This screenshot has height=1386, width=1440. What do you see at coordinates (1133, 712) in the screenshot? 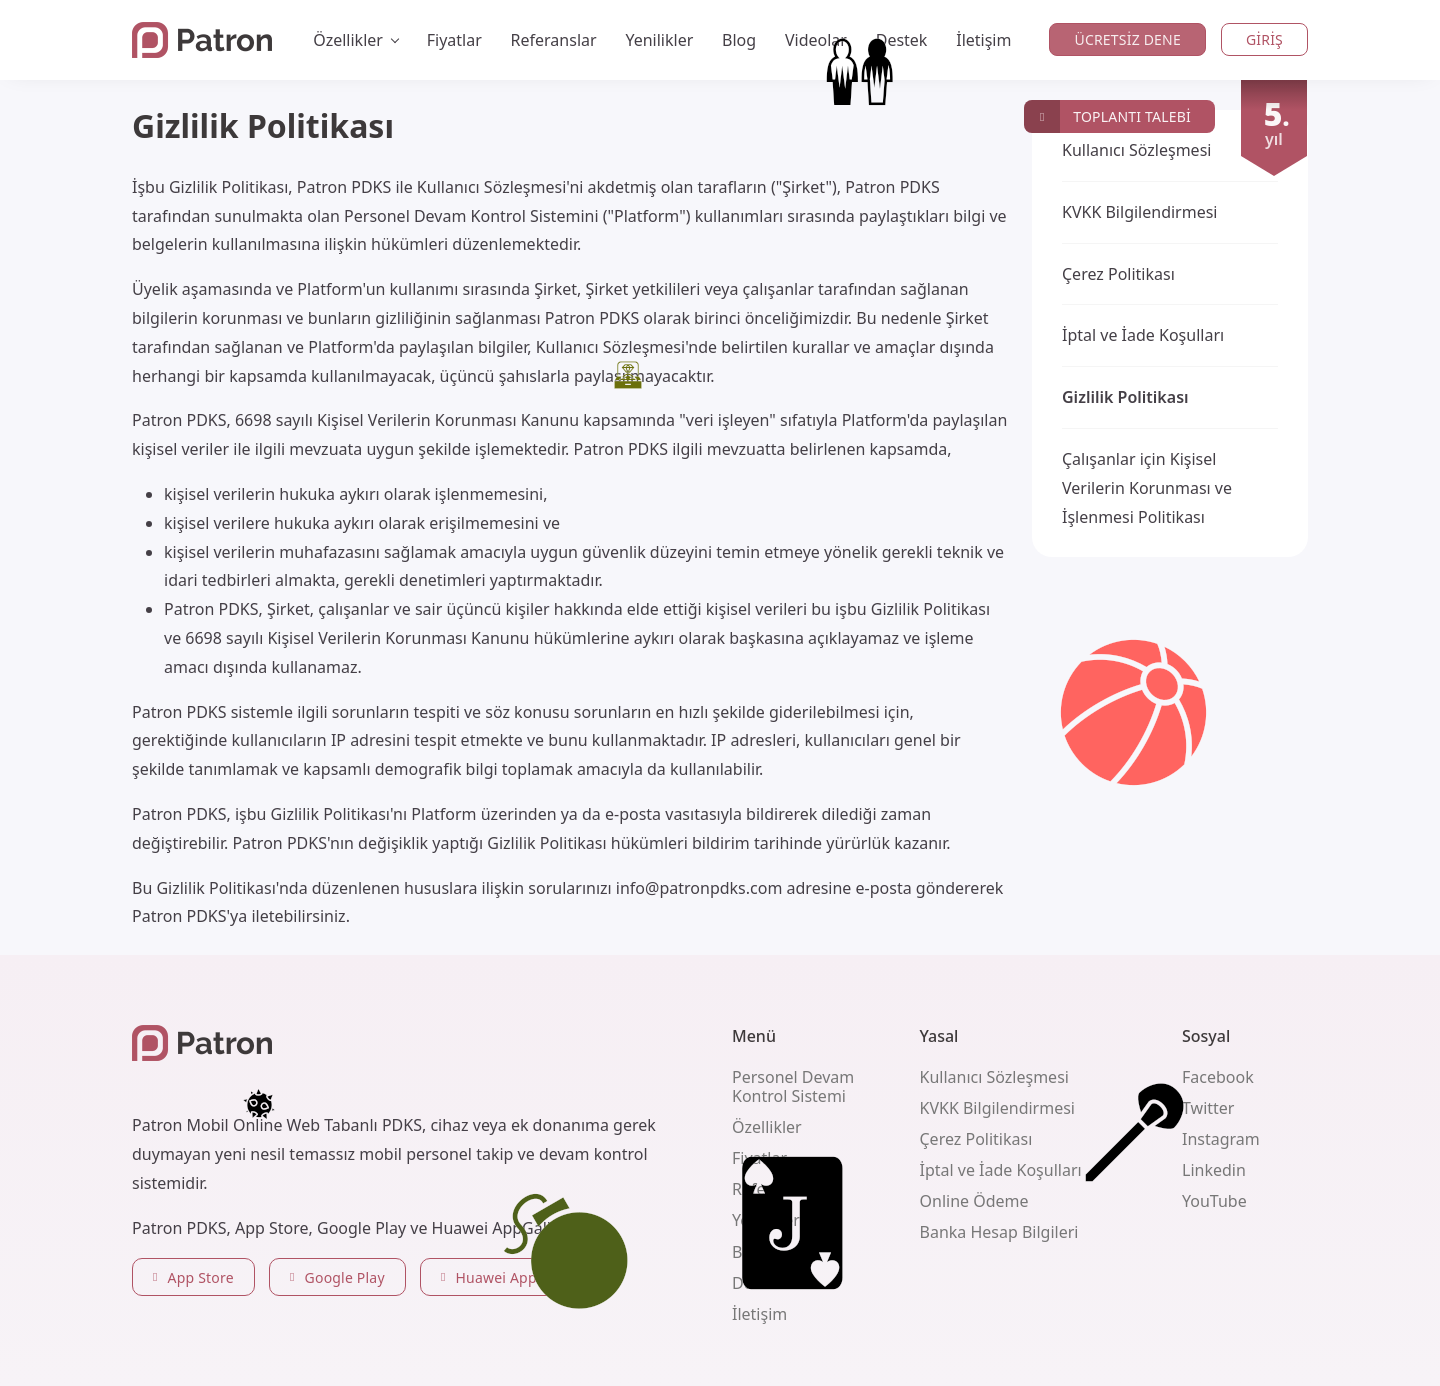
I see `access beach or summer-themed games` at bounding box center [1133, 712].